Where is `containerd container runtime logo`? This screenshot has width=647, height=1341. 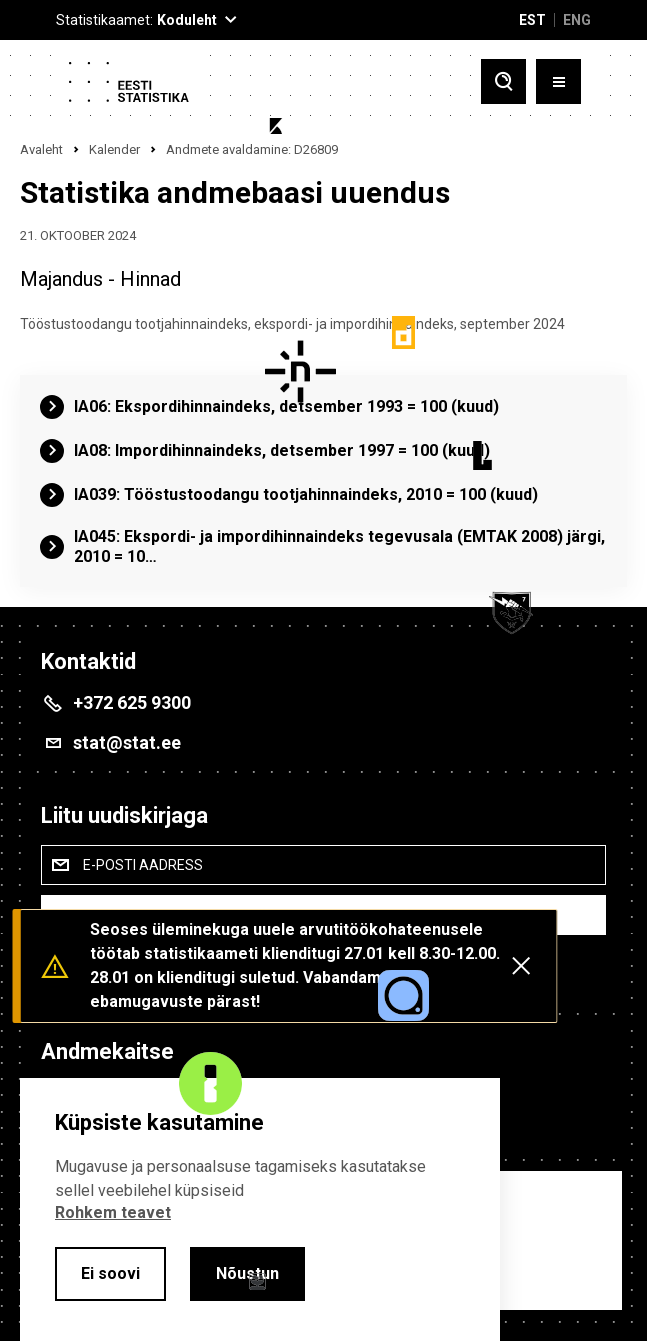 containerd container runtime logo is located at coordinates (403, 332).